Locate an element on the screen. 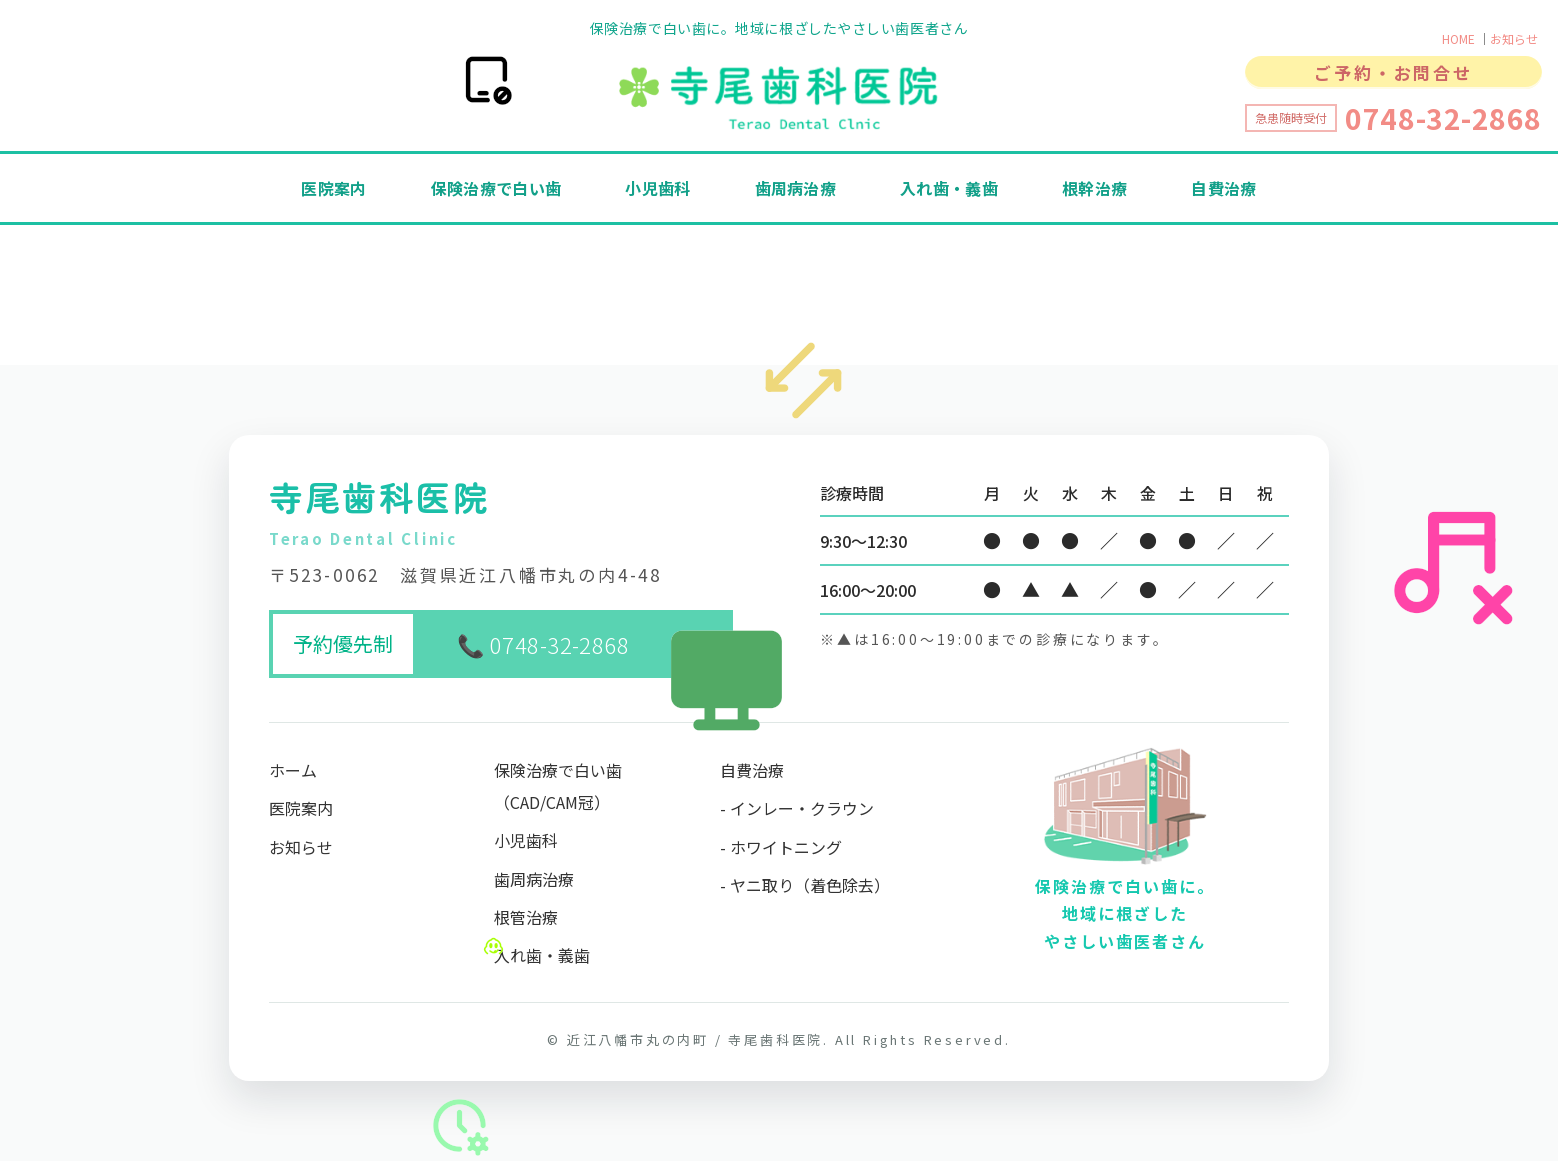  switch to desktop view is located at coordinates (726, 680).